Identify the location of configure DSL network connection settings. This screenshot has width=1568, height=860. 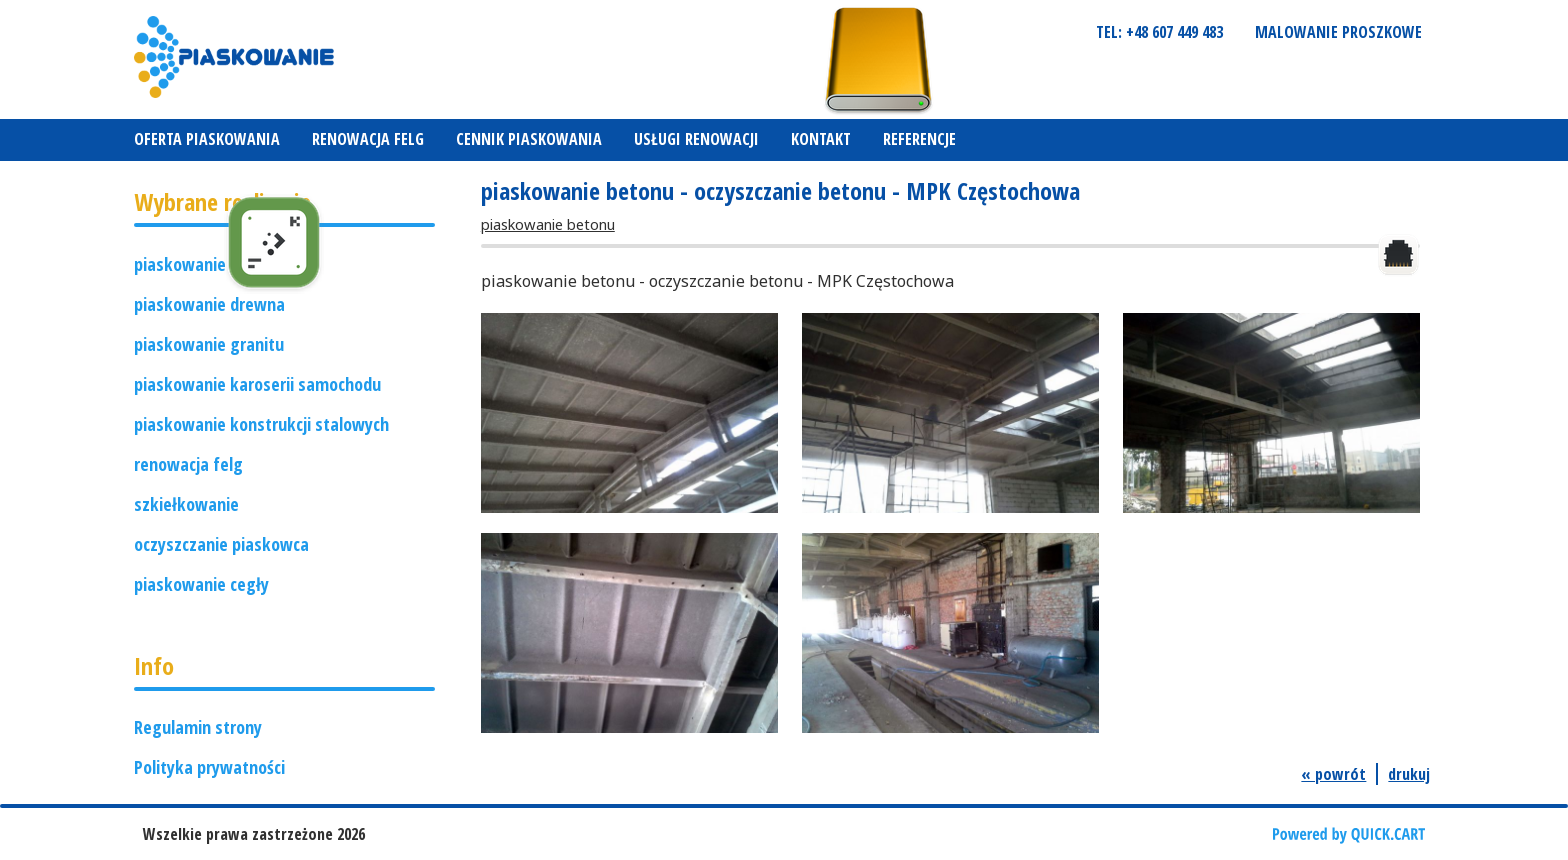
(1398, 254).